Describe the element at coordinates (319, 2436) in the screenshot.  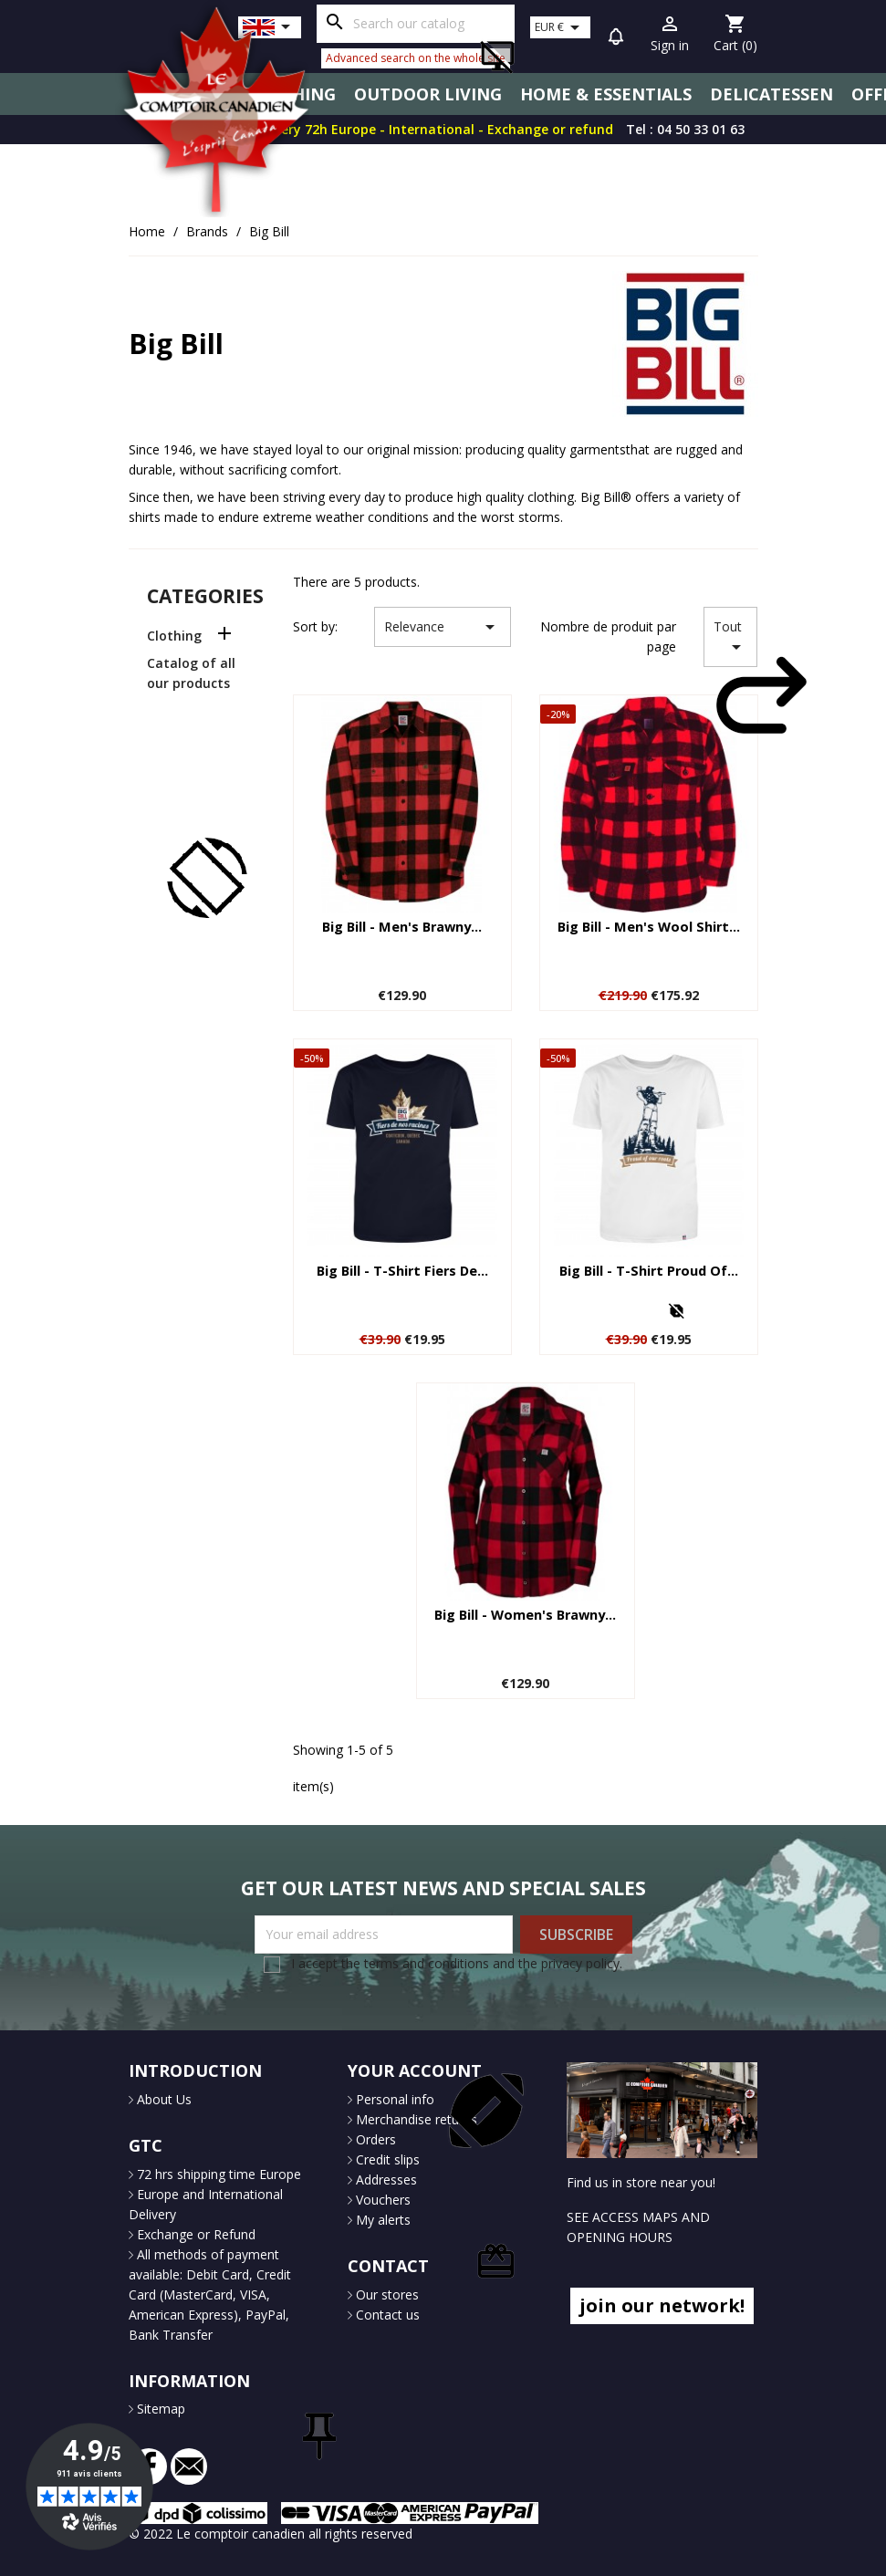
I see `pin an item to keep it visible` at that location.